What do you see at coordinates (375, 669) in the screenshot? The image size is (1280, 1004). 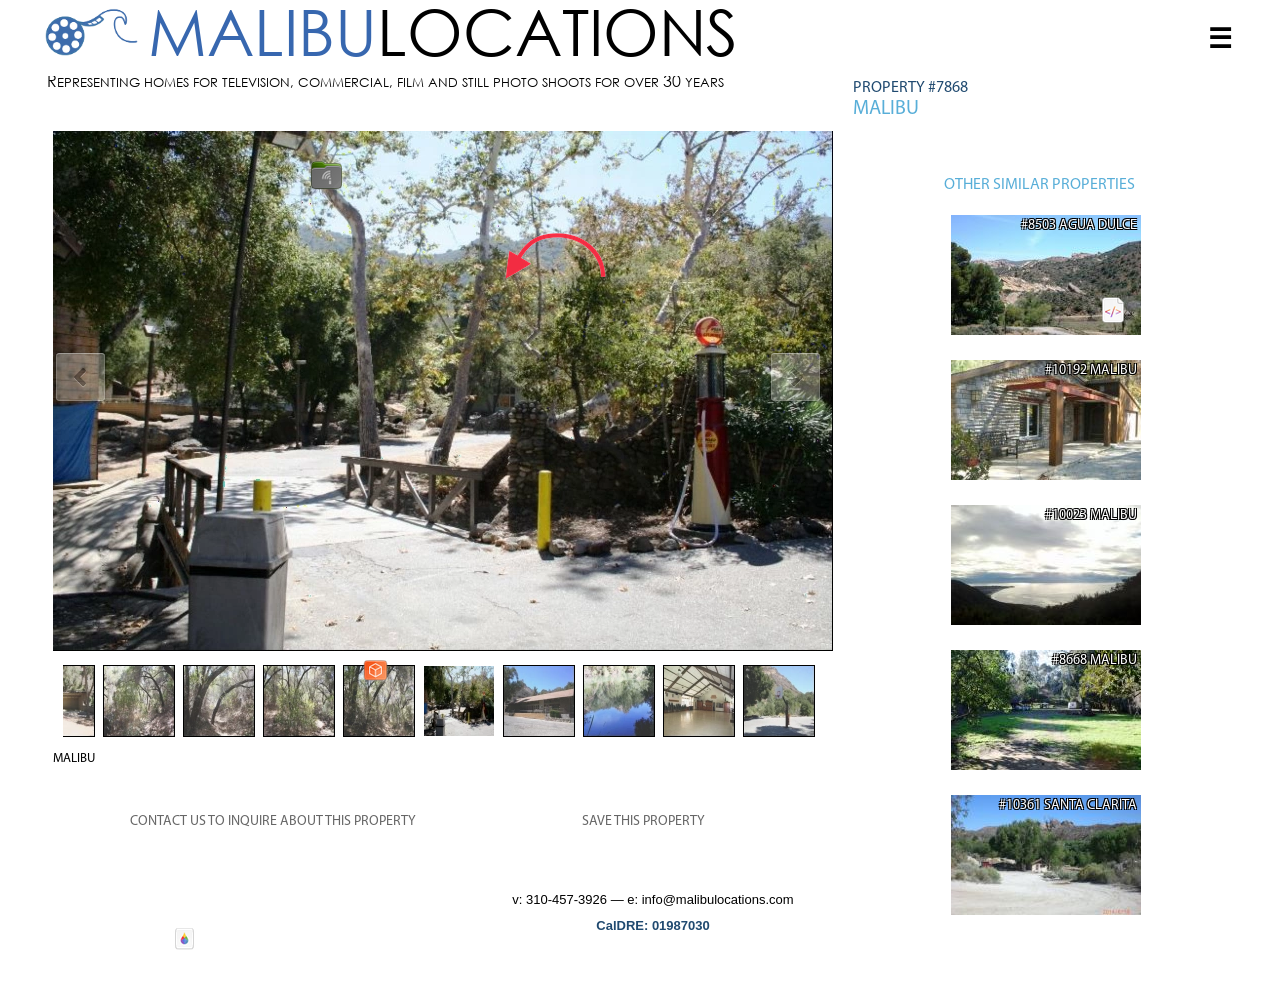 I see `open a Blender 3D project file` at bounding box center [375, 669].